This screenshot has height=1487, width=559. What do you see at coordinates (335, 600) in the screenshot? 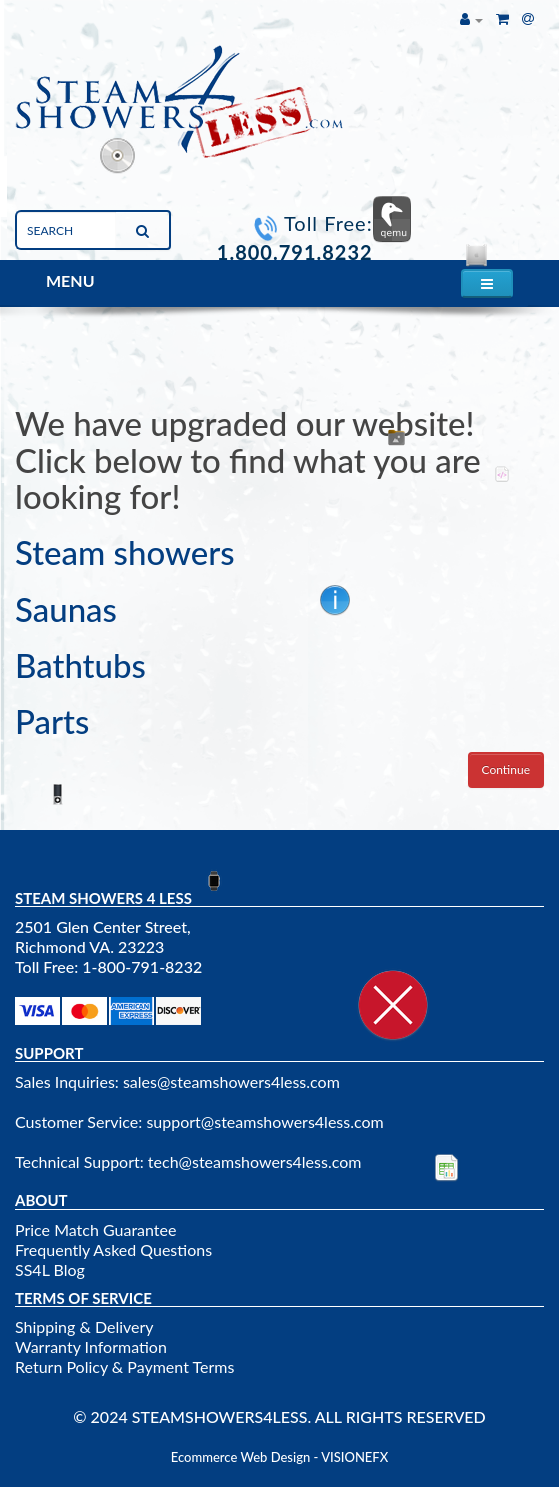
I see `view information or details about this item` at bounding box center [335, 600].